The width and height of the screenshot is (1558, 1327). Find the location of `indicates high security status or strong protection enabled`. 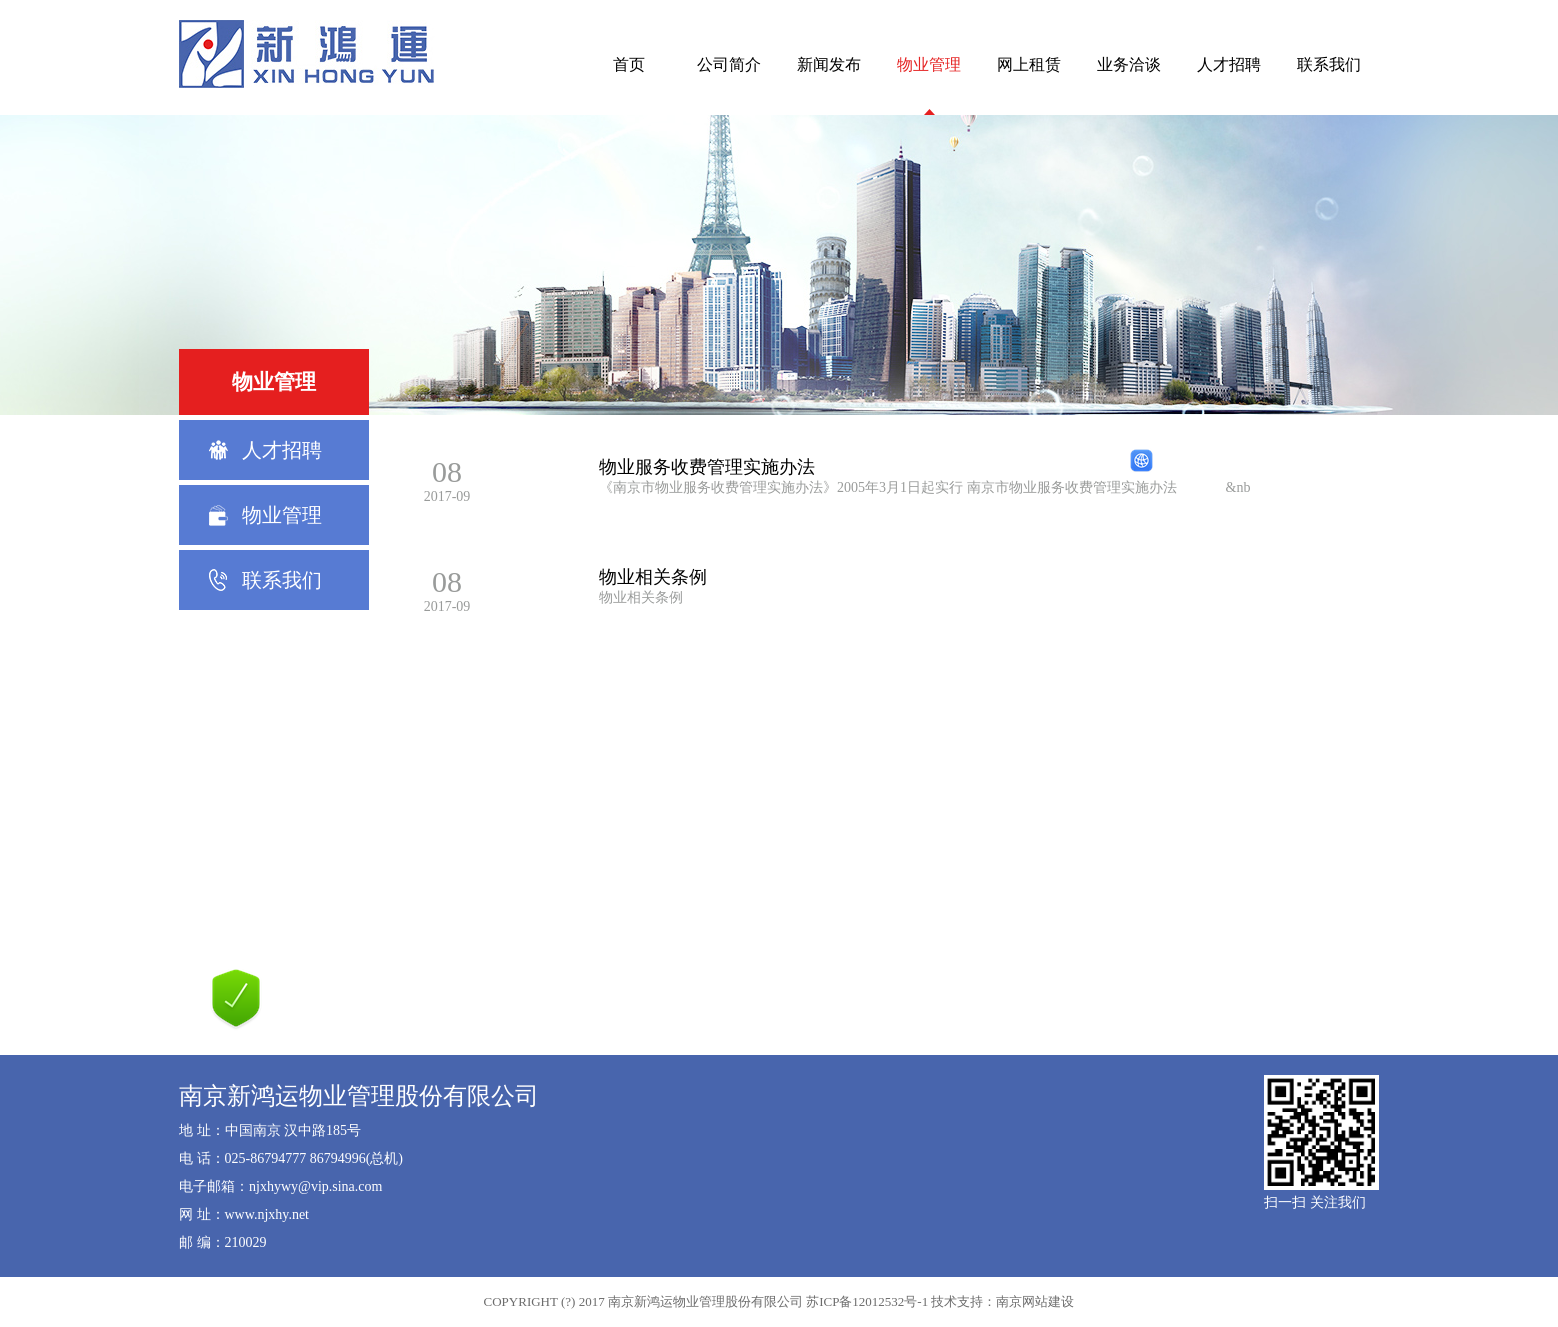

indicates high security status or strong protection enabled is located at coordinates (236, 1000).